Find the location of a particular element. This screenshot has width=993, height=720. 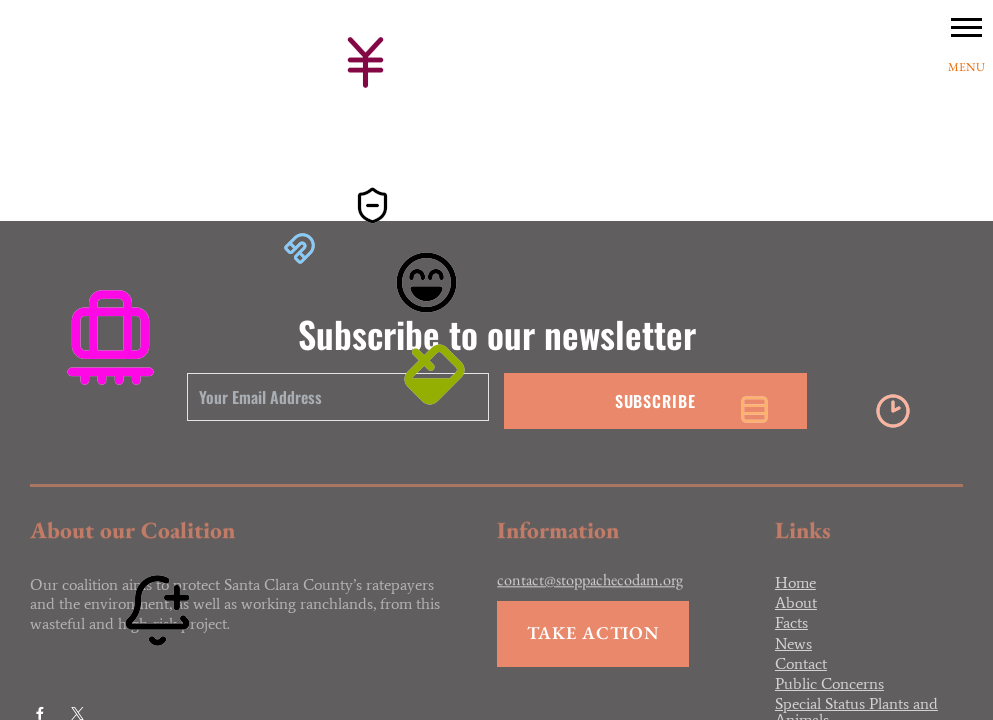

add a new notification or alert is located at coordinates (157, 610).